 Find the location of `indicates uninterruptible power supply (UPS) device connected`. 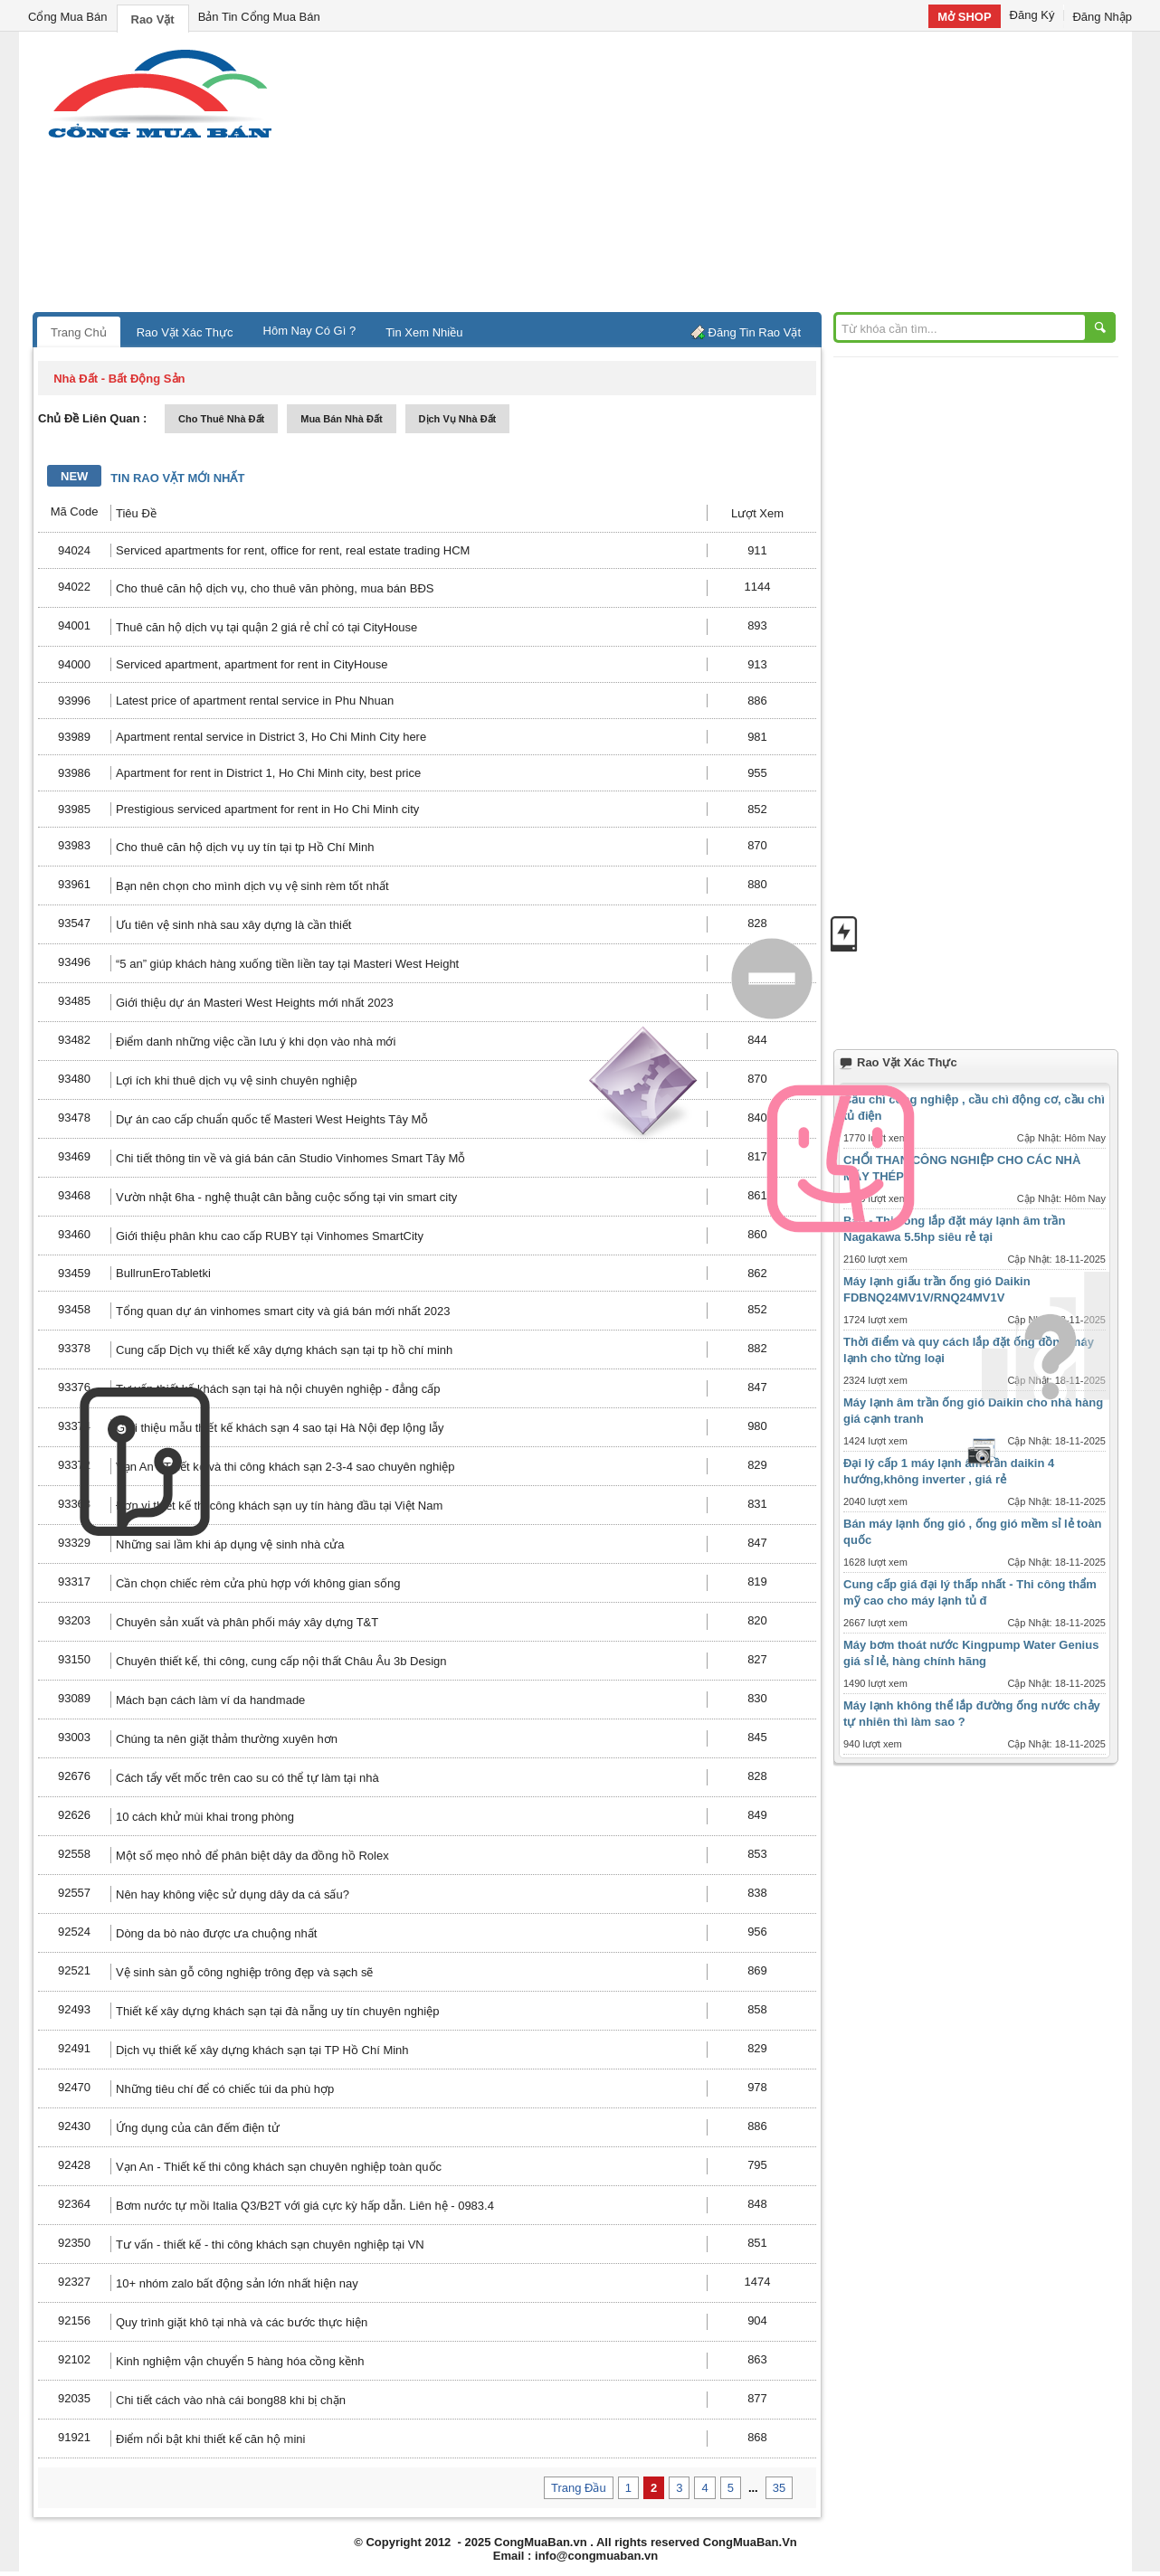

indicates uninterruptible power supply (UPS) device connected is located at coordinates (843, 933).